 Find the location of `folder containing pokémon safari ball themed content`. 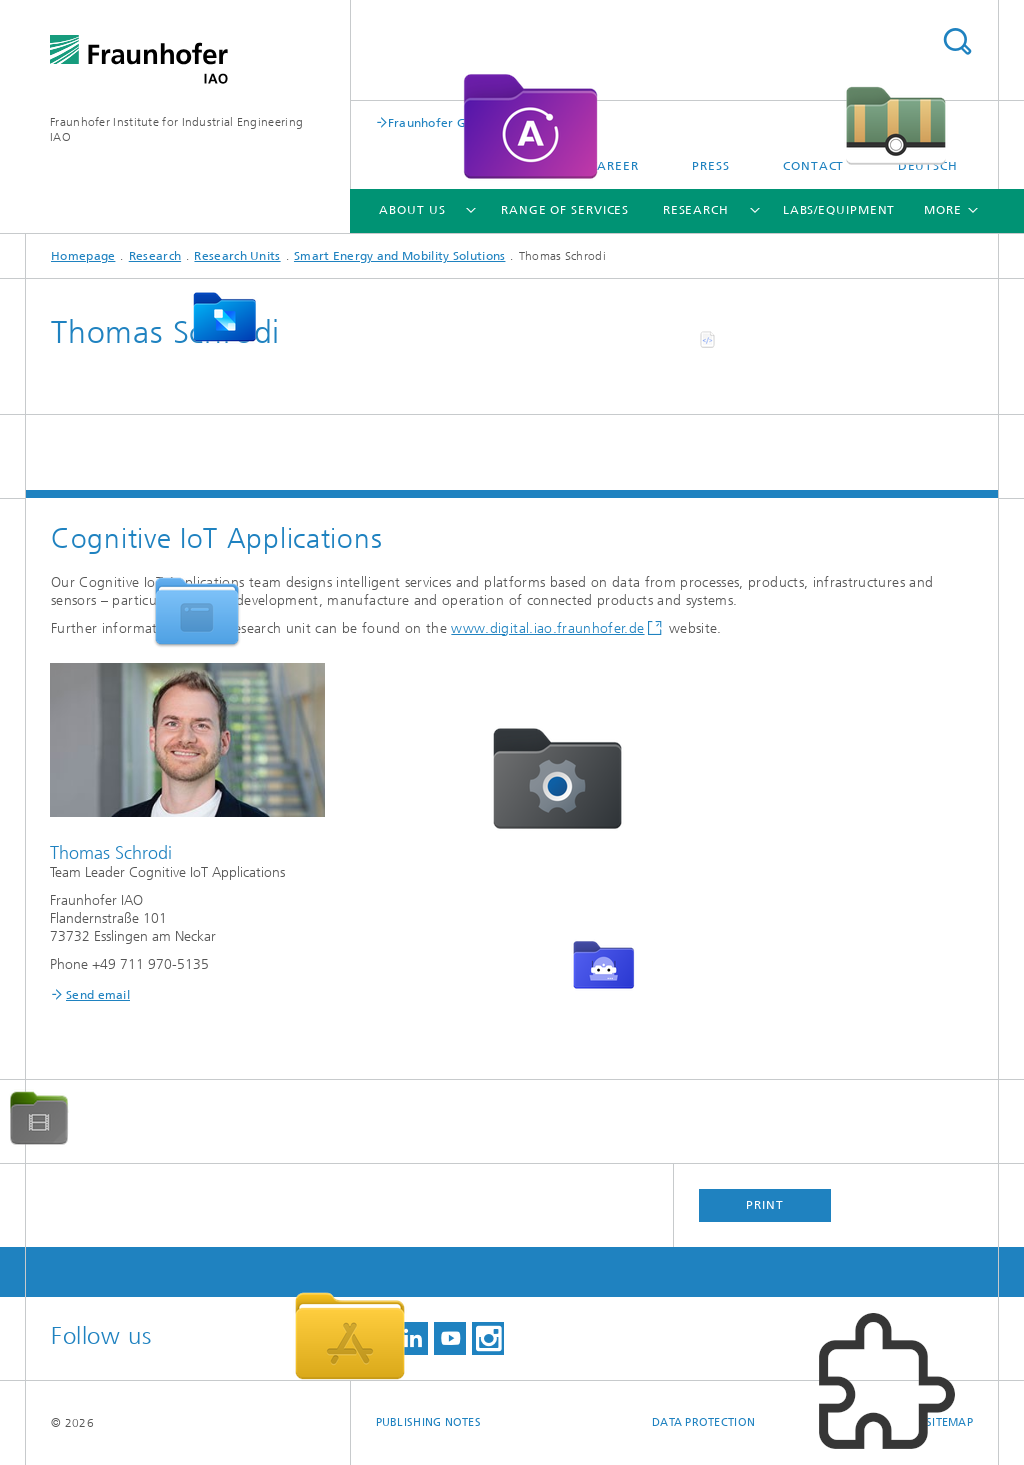

folder containing pokémon safari ball themed content is located at coordinates (895, 128).